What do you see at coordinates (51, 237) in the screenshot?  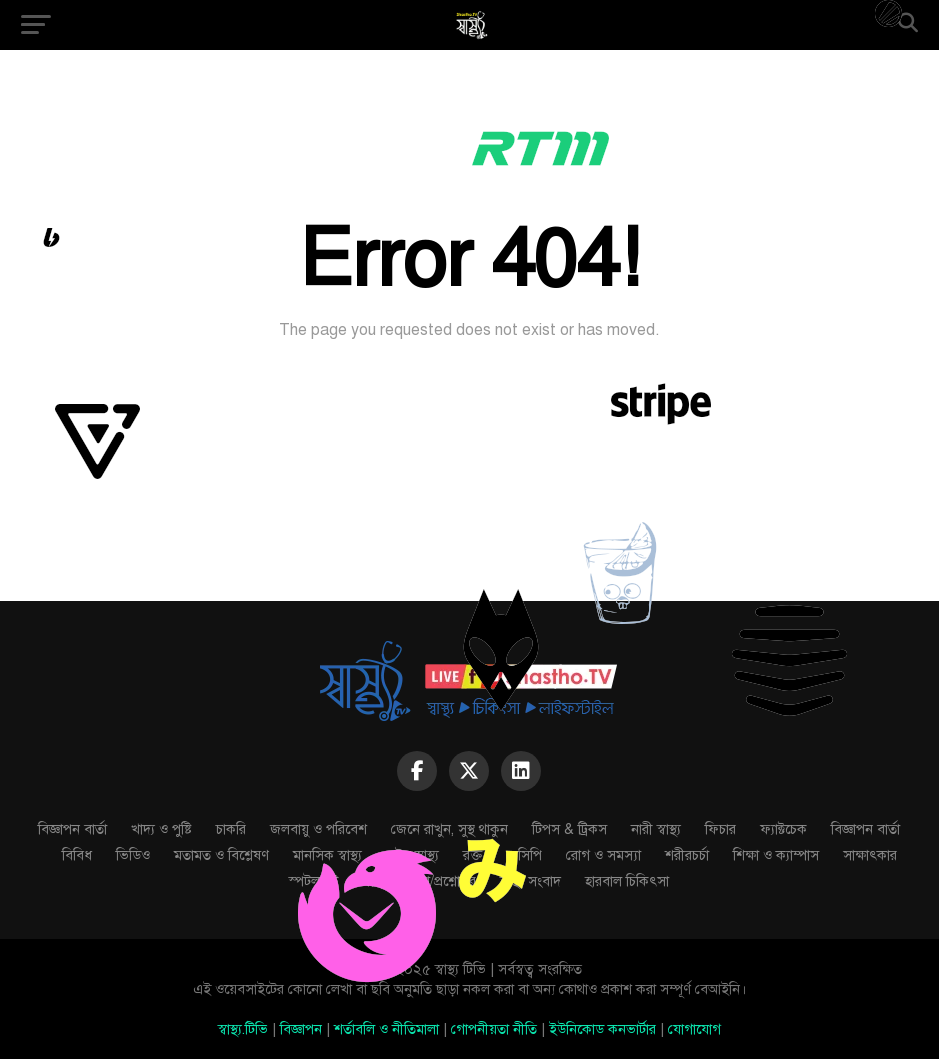 I see `open boosty creator platform` at bounding box center [51, 237].